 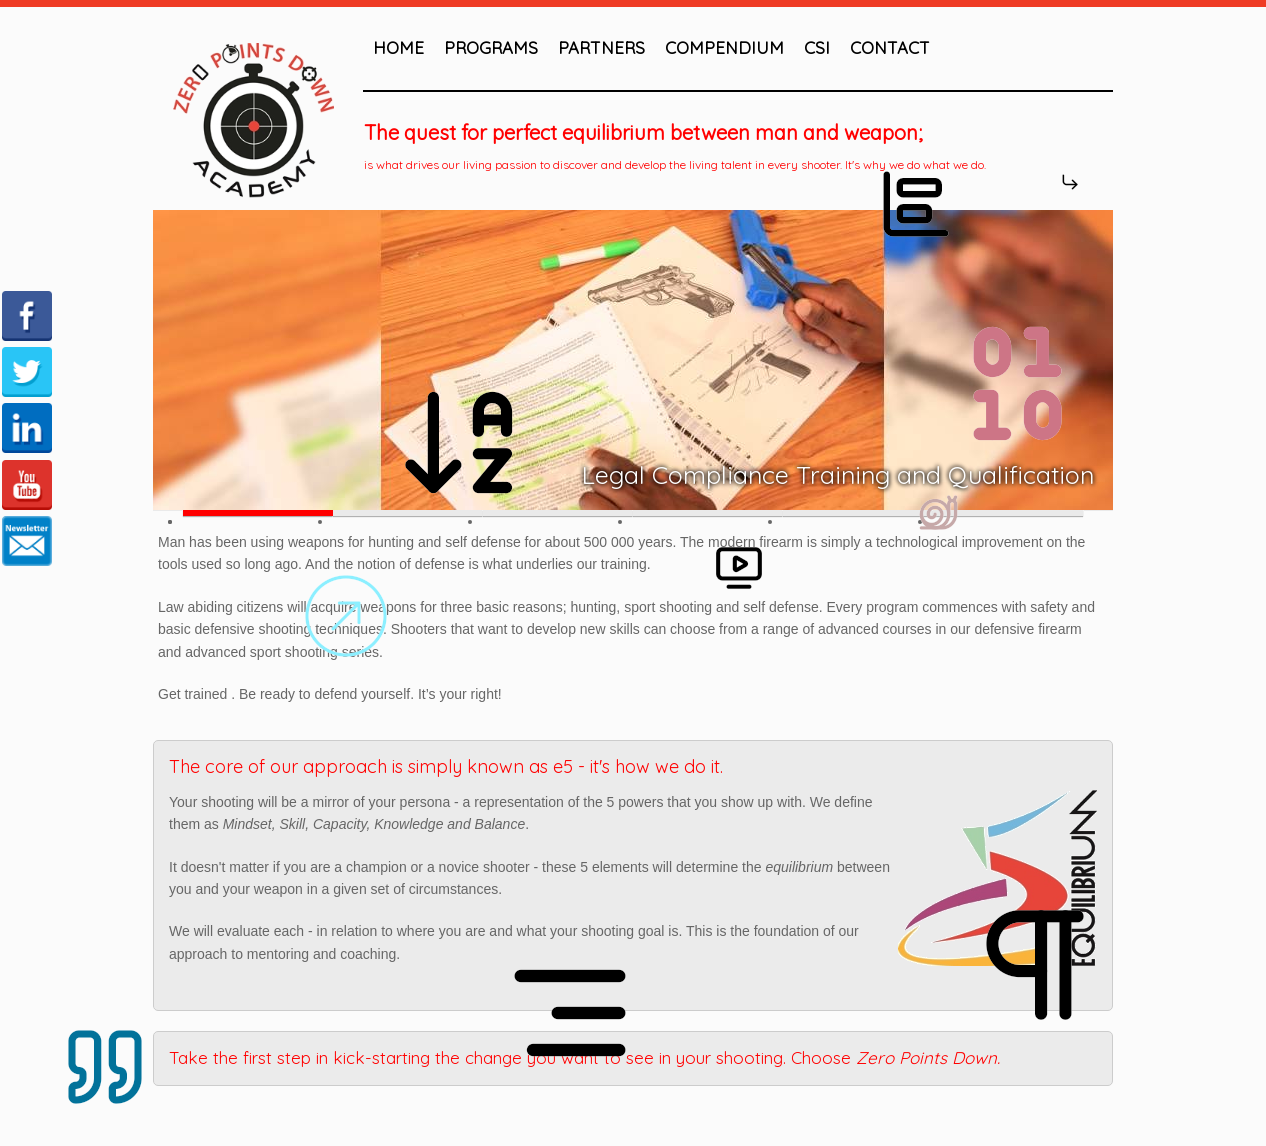 What do you see at coordinates (1035, 965) in the screenshot?
I see `toggle paragraph formatting options` at bounding box center [1035, 965].